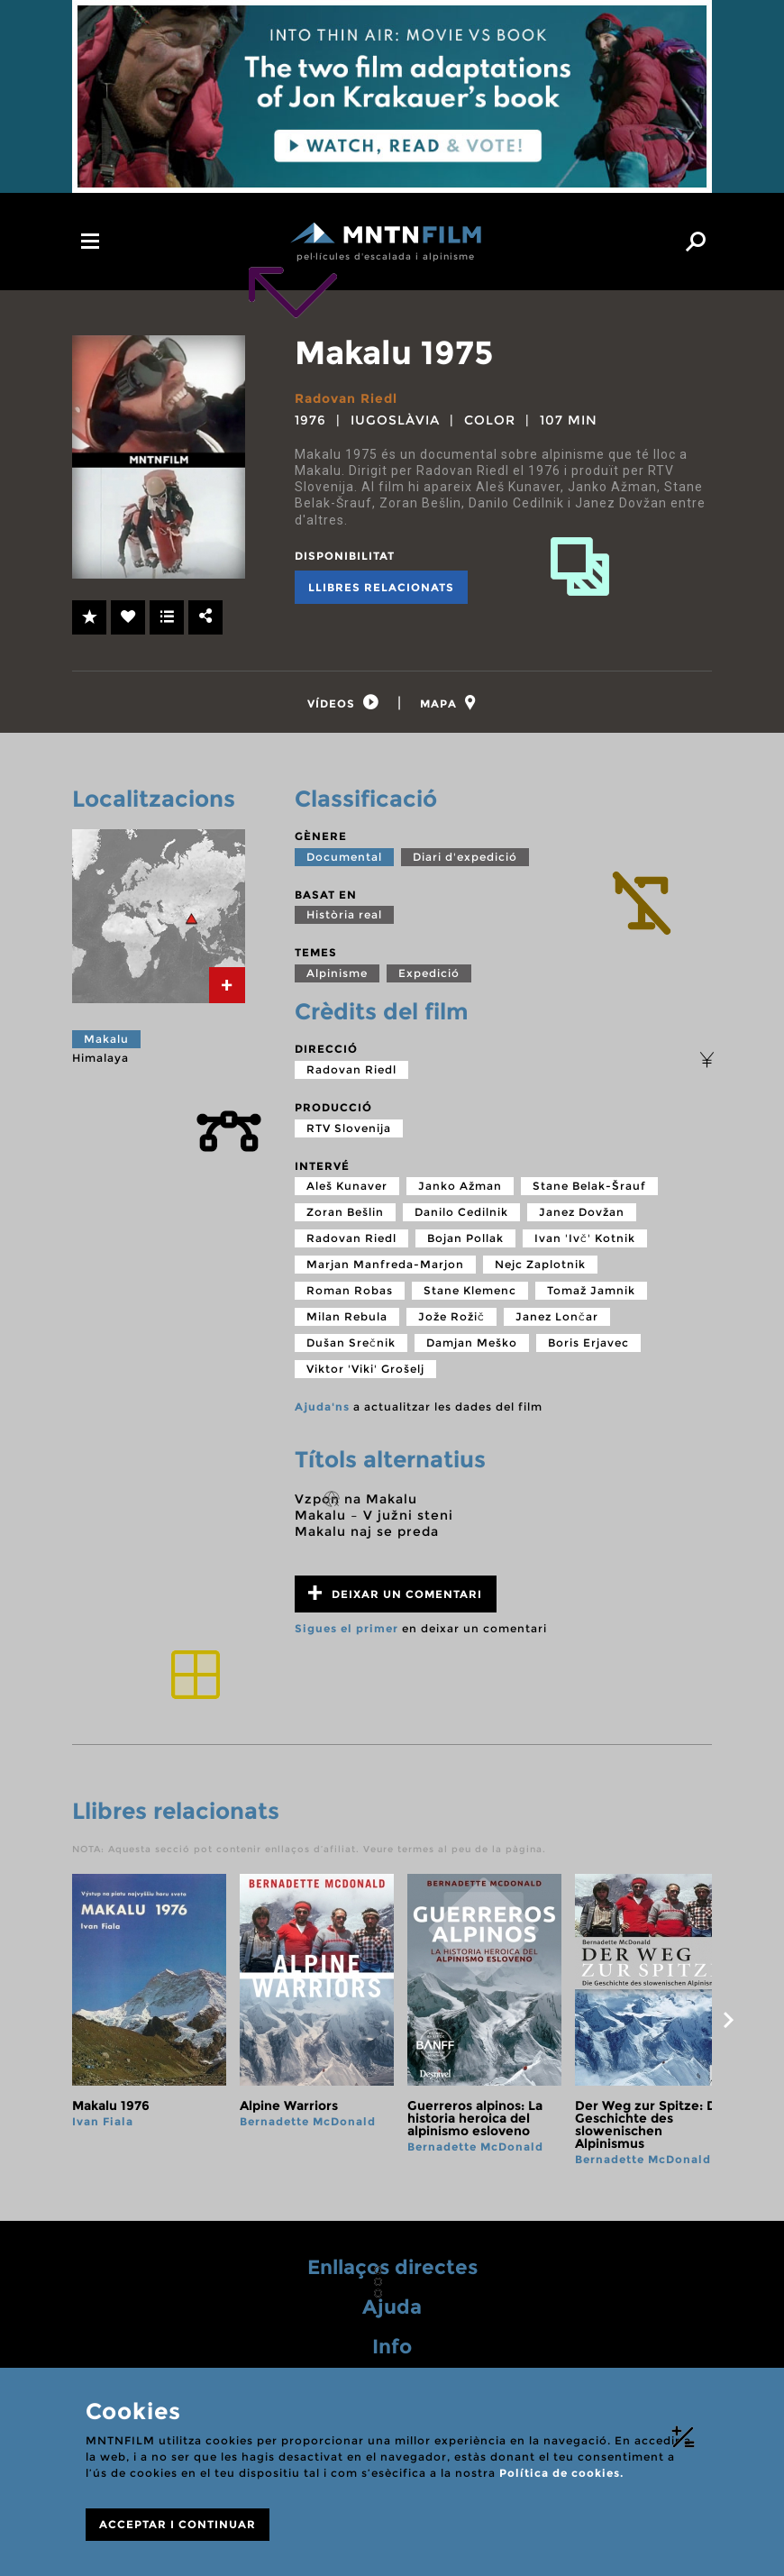 Image resolution: width=784 pixels, height=2576 pixels. What do you see at coordinates (293, 289) in the screenshot?
I see `go back to previous step` at bounding box center [293, 289].